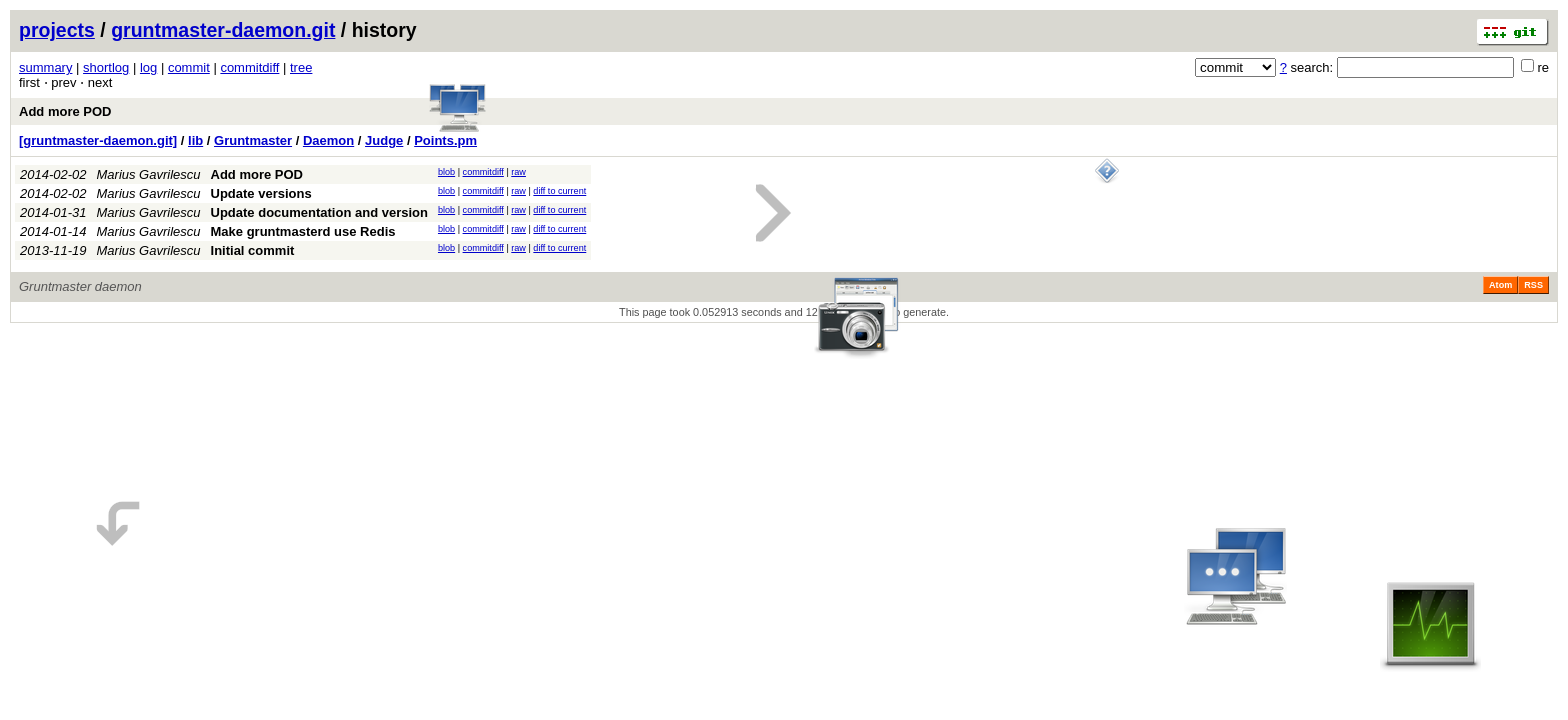  Describe the element at coordinates (120, 521) in the screenshot. I see `rotate object counterclockwise` at that location.